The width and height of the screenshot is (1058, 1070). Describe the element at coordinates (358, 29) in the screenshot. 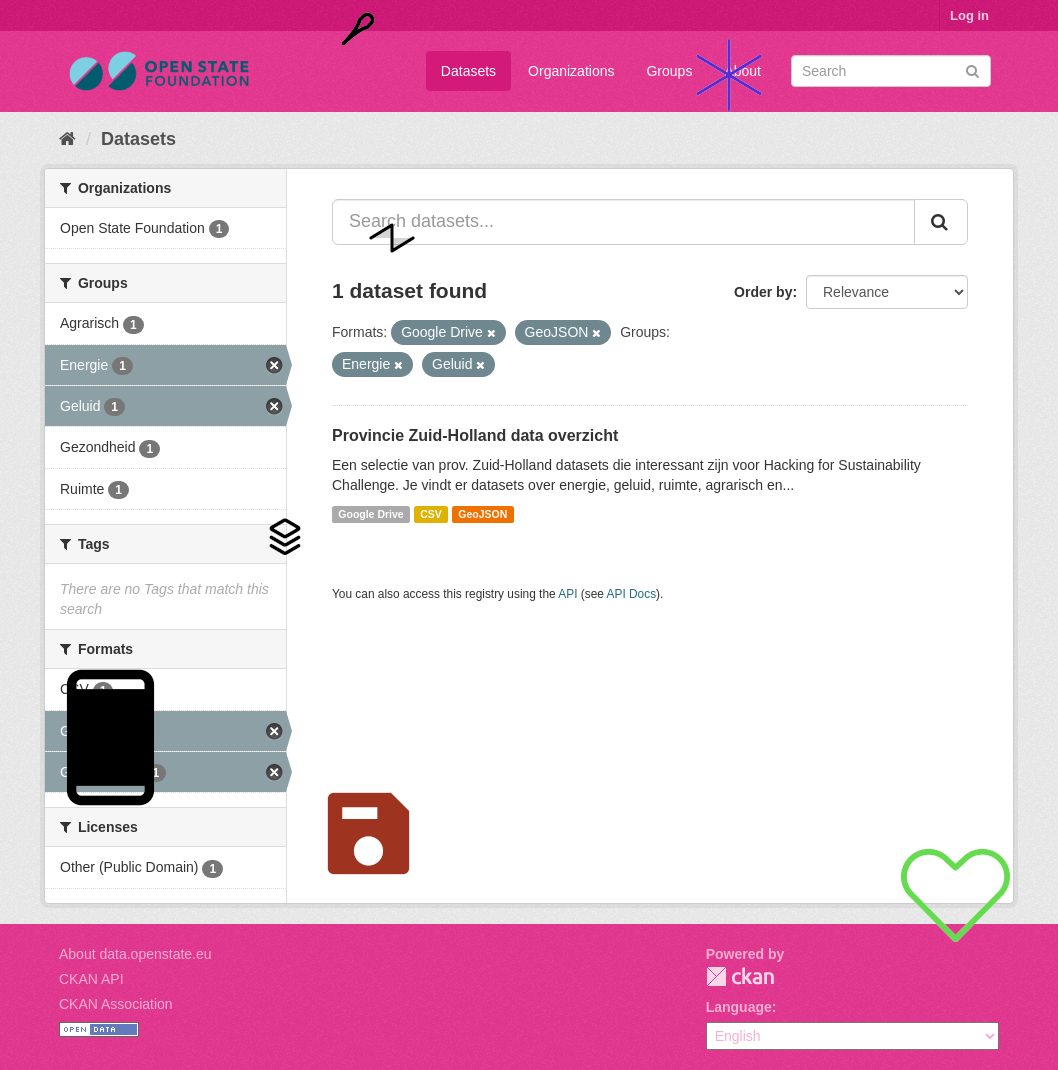

I see `access sewing or crafting tools` at that location.